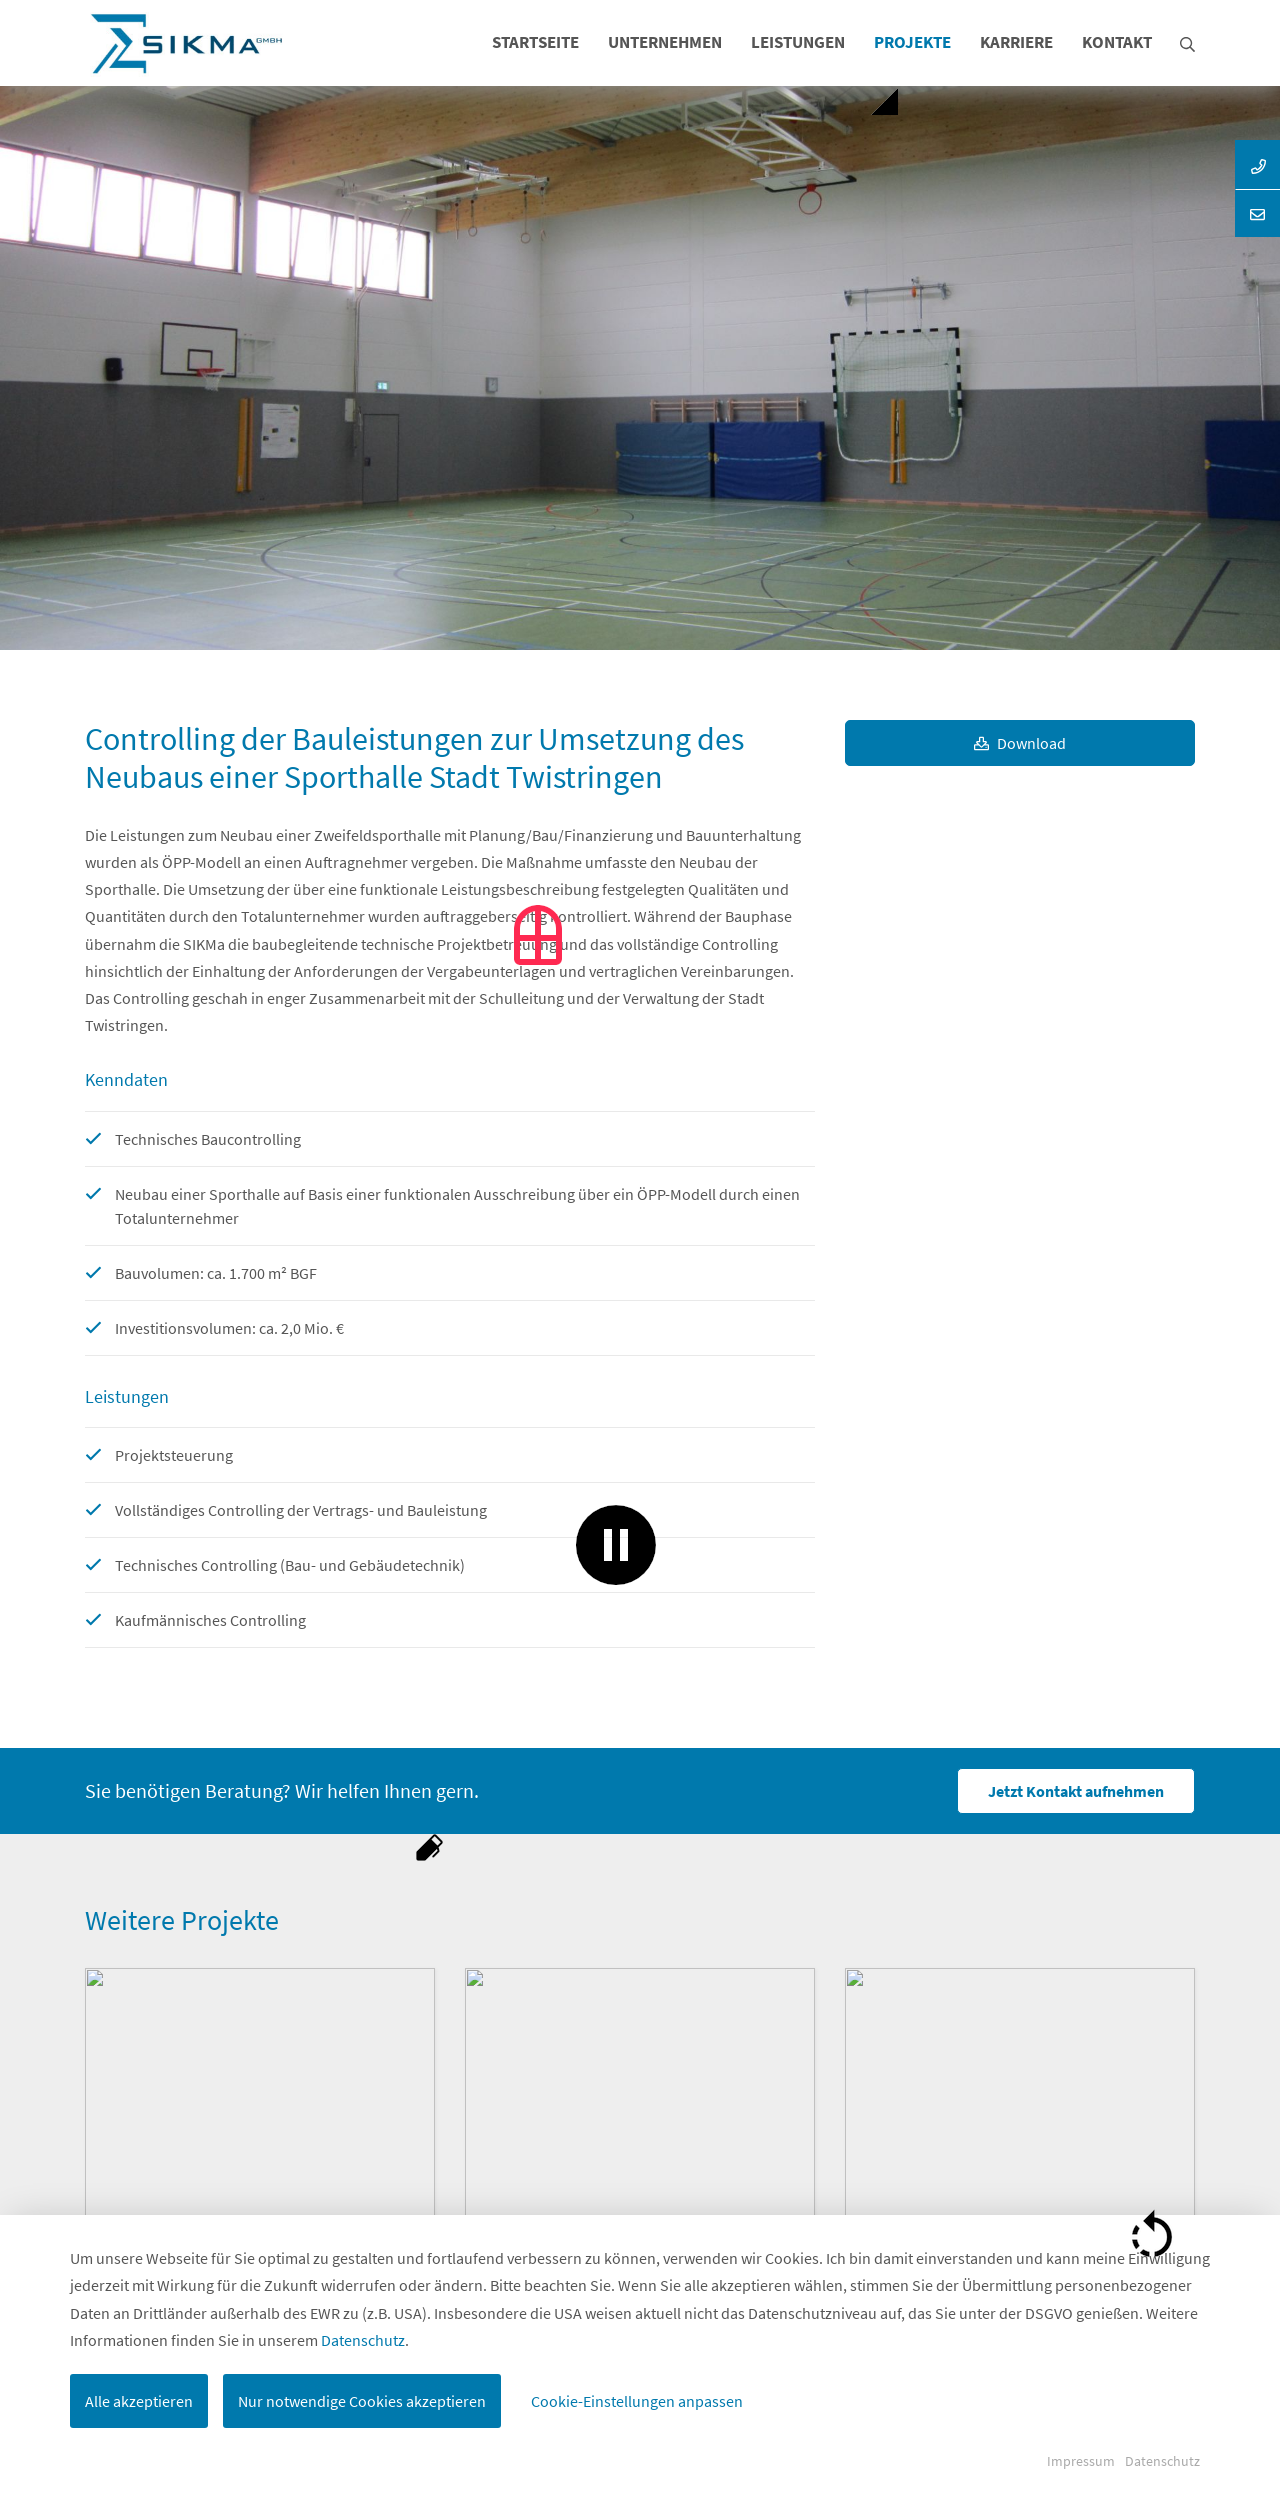 This screenshot has width=1280, height=2502. I want to click on rotate image counterclockwise, so click(1152, 2237).